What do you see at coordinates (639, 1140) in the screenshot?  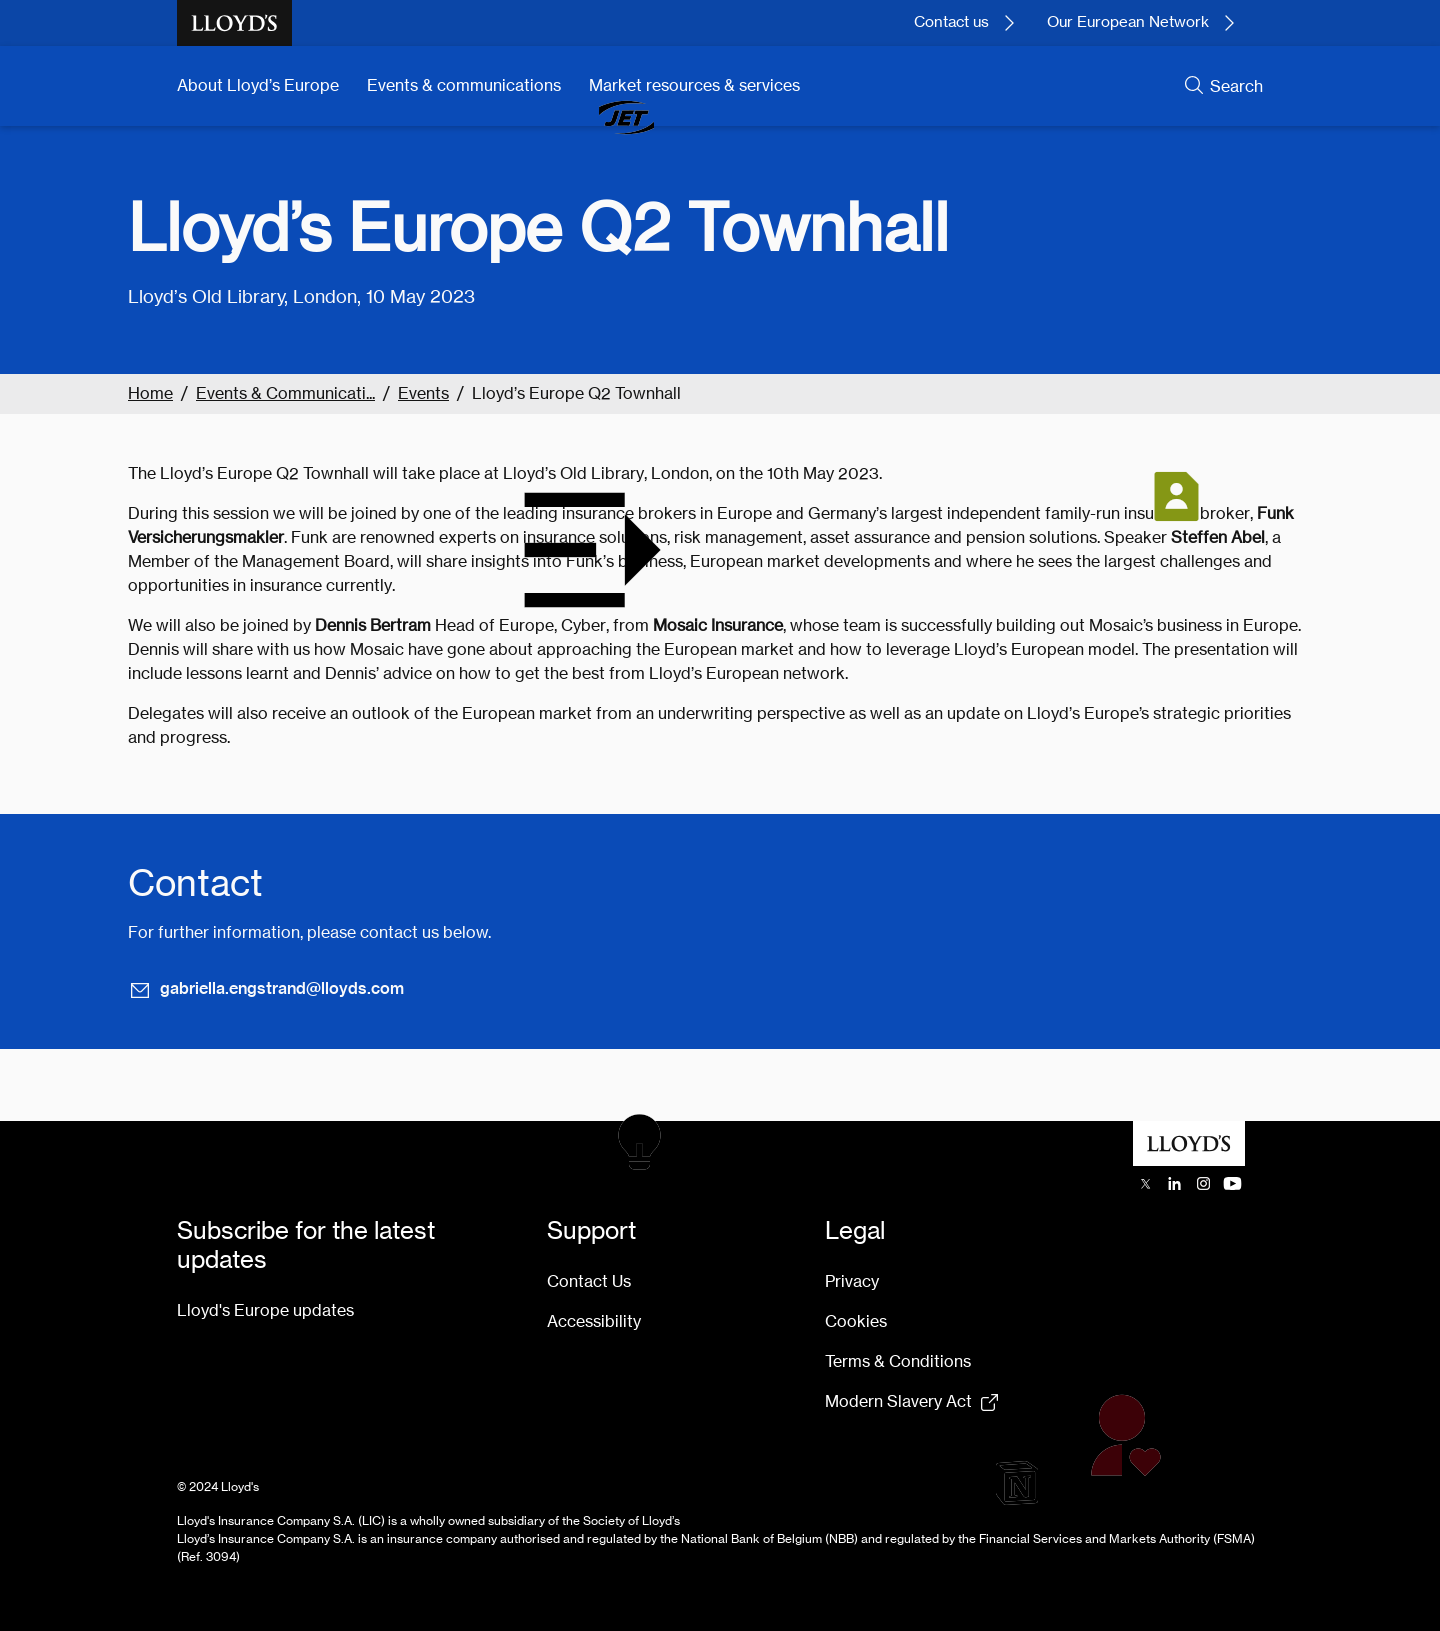 I see `access tips or helpful suggestions` at bounding box center [639, 1140].